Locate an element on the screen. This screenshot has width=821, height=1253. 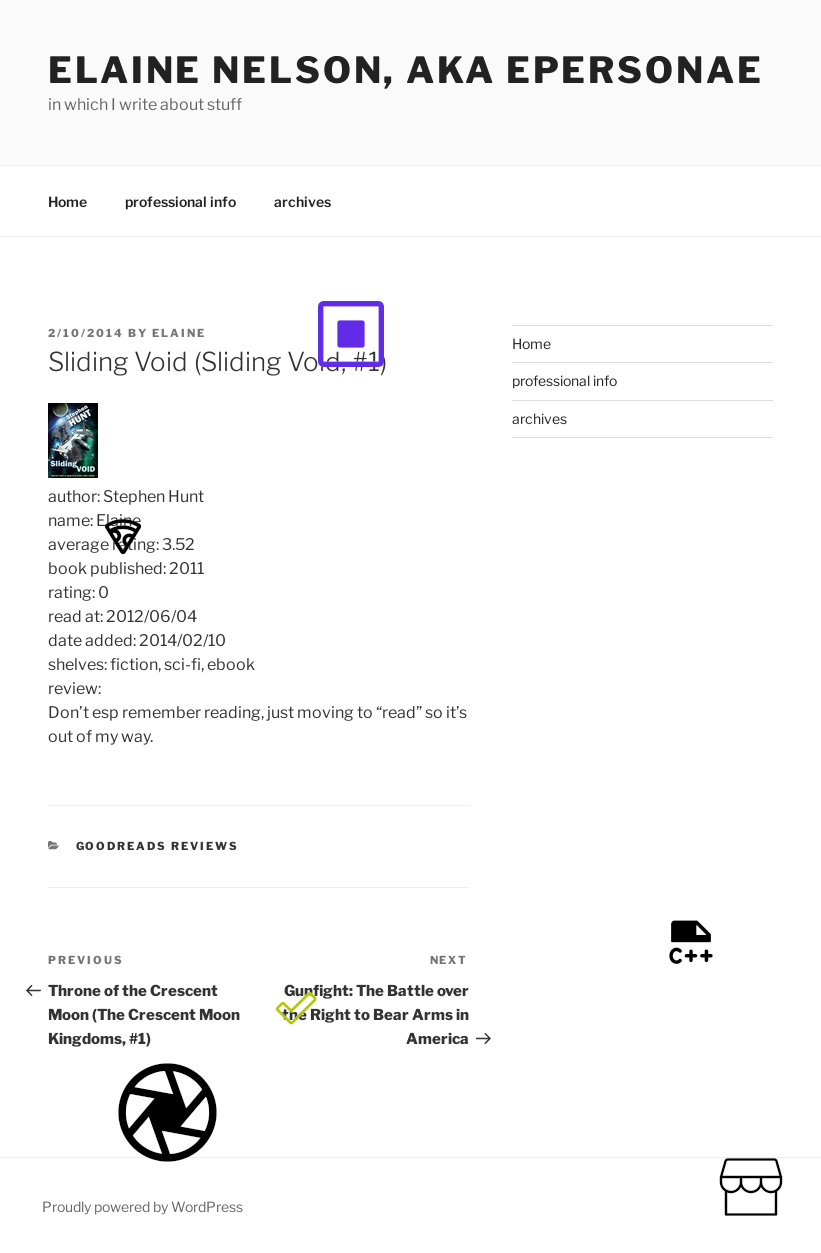
a C++ source code file is located at coordinates (691, 944).